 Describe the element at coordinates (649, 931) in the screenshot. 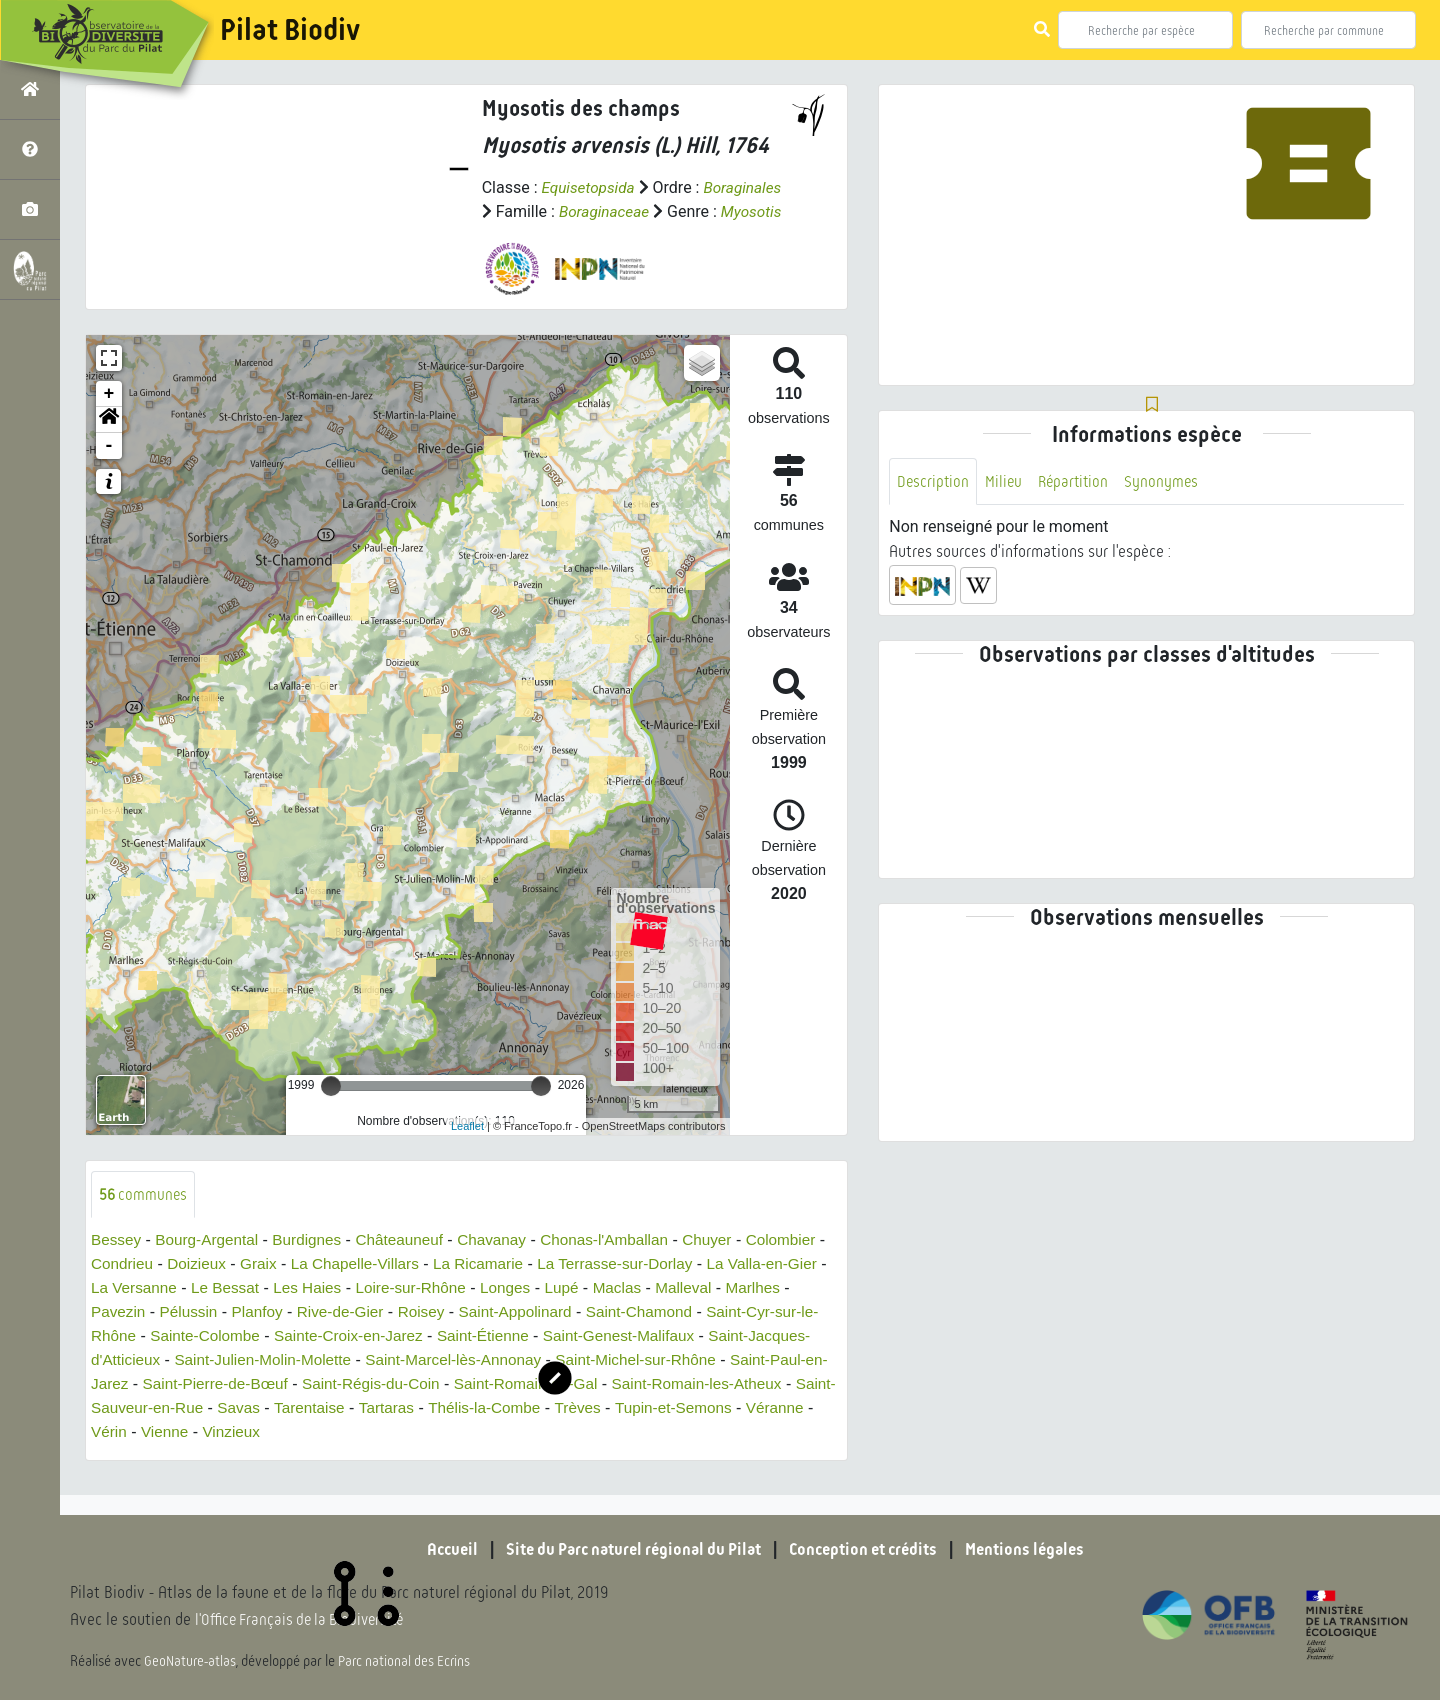

I see `visit the Fnac website or app` at that location.